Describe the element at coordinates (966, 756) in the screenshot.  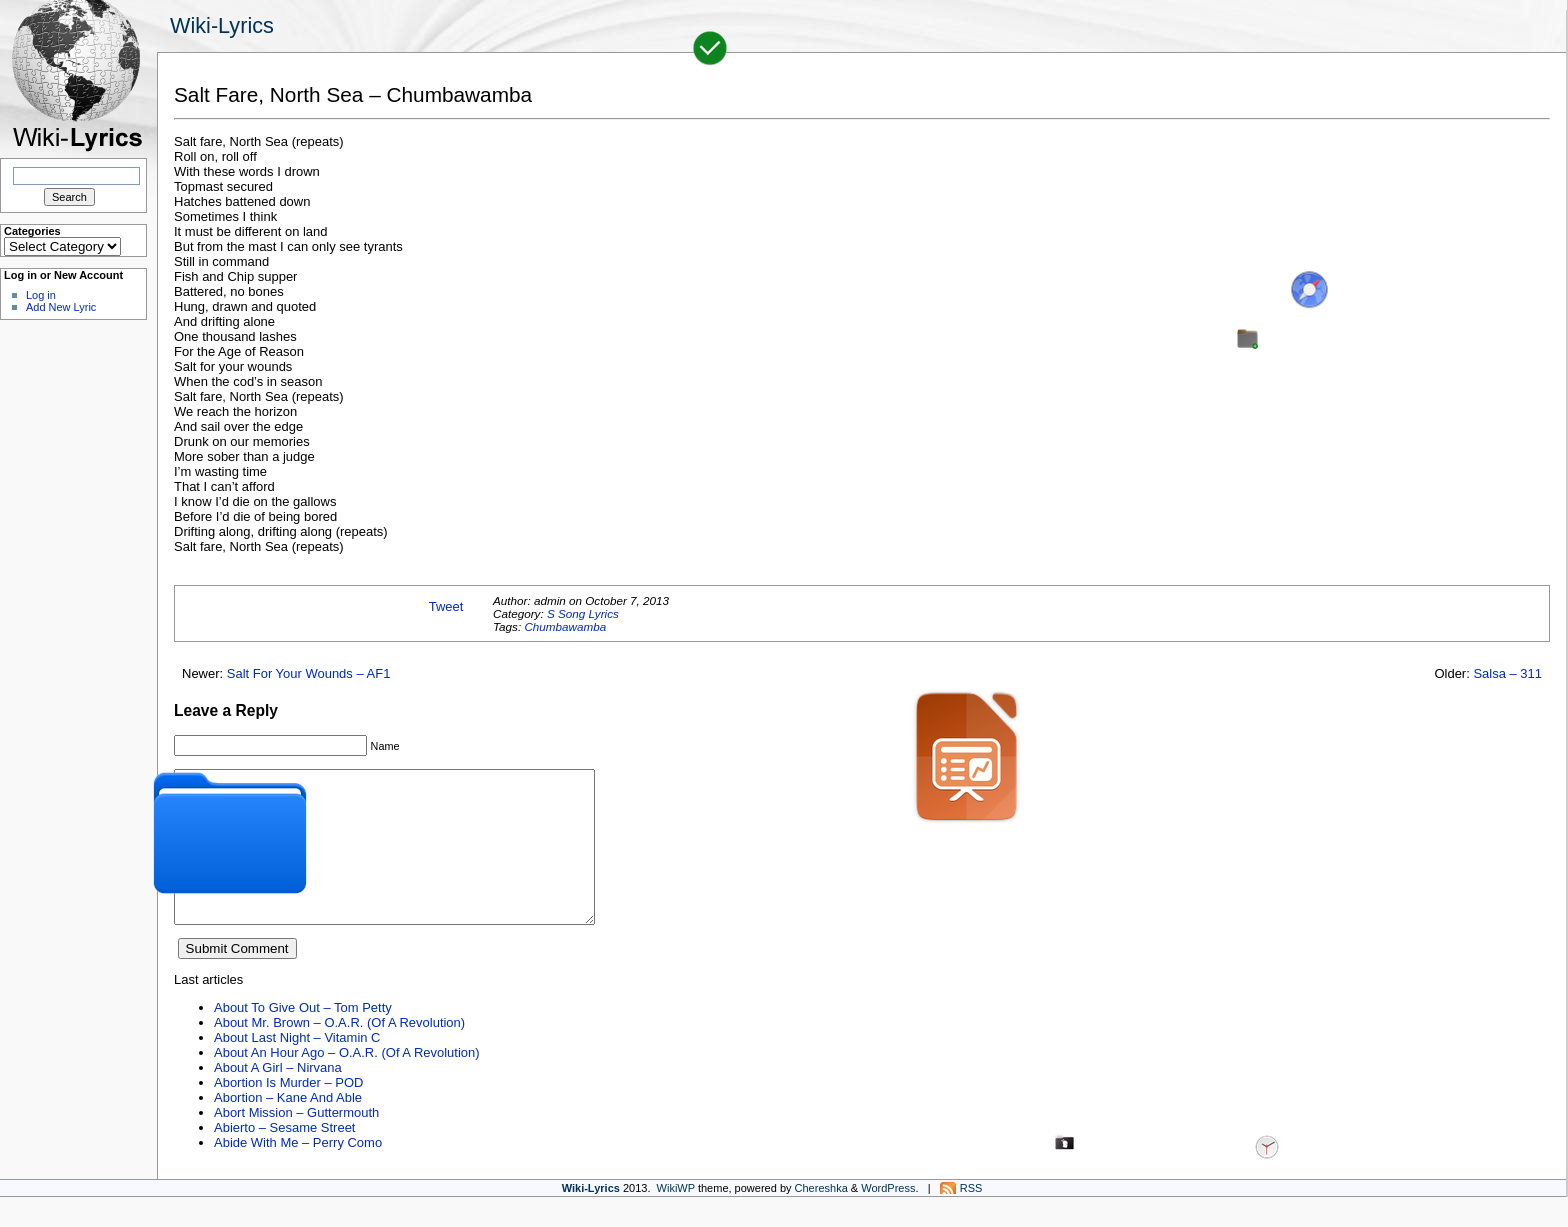
I see `open libreoffice impress presentation software` at that location.